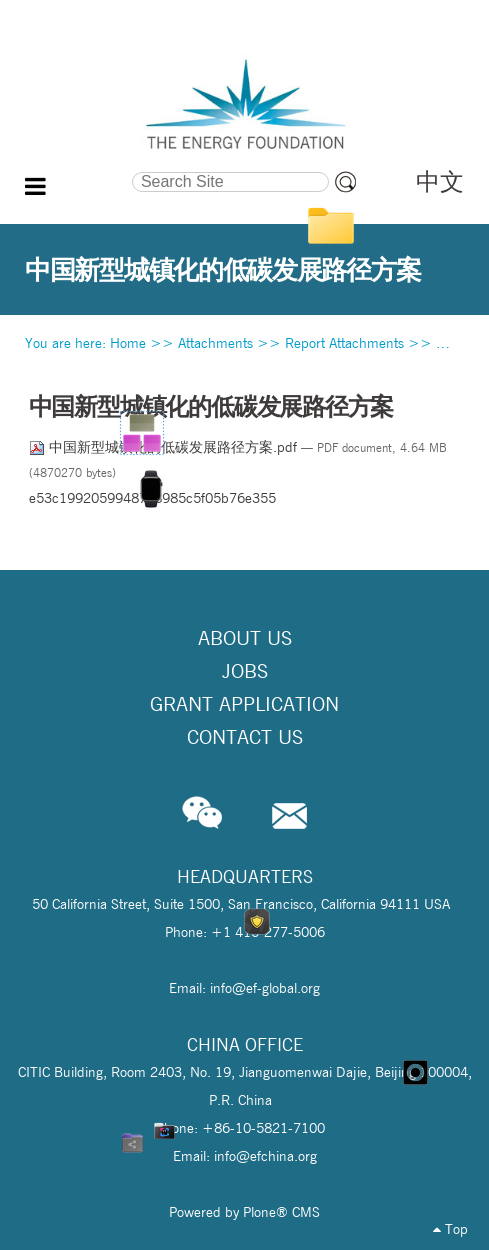  Describe the element at coordinates (331, 227) in the screenshot. I see `open a folder to view its contents` at that location.